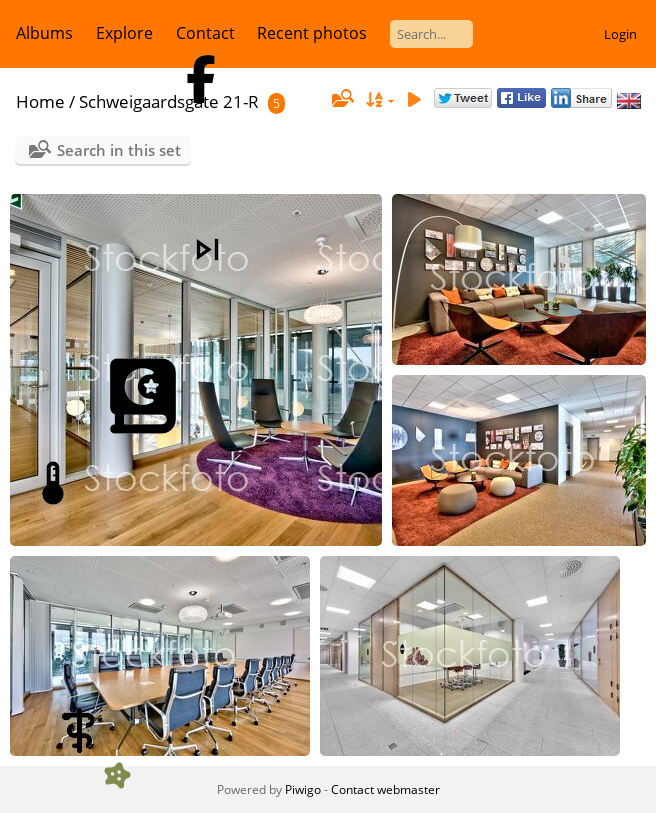 The image size is (656, 813). Describe the element at coordinates (207, 249) in the screenshot. I see `skip to the next track or media item` at that location.